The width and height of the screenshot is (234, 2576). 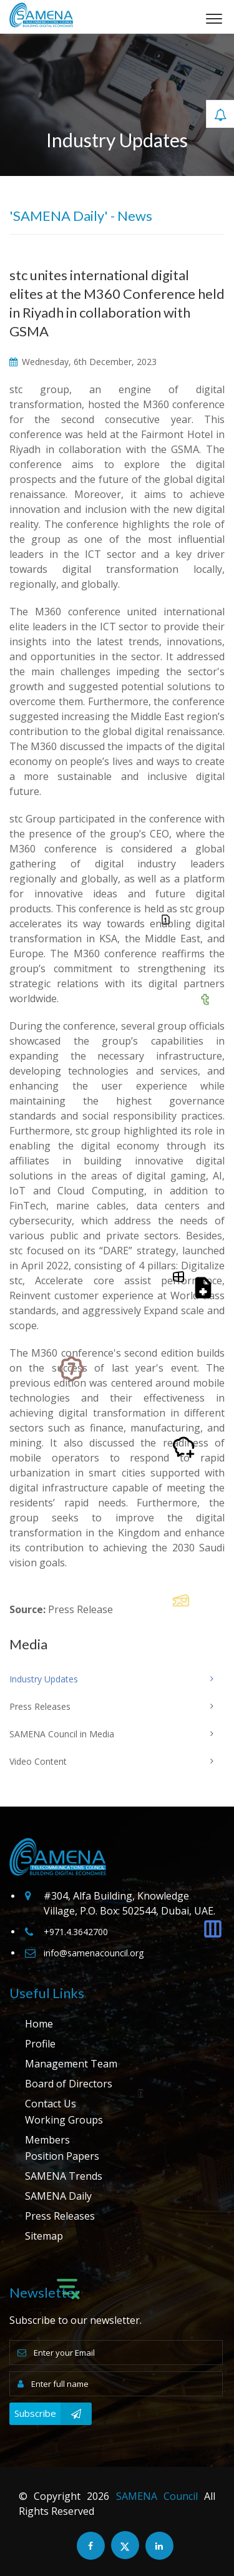 I want to click on sim card slot 1 indicator, so click(x=165, y=919).